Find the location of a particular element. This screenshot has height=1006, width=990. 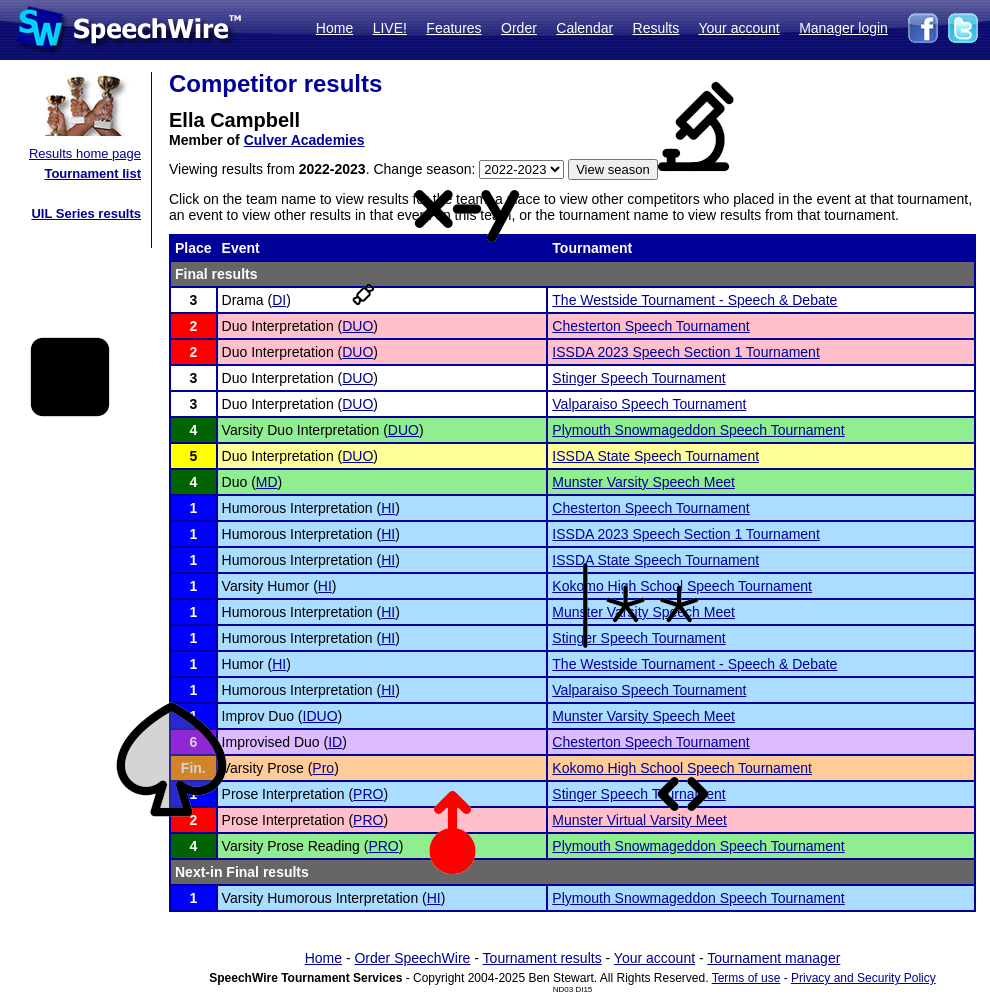

adjust horizontal positioning is located at coordinates (683, 794).